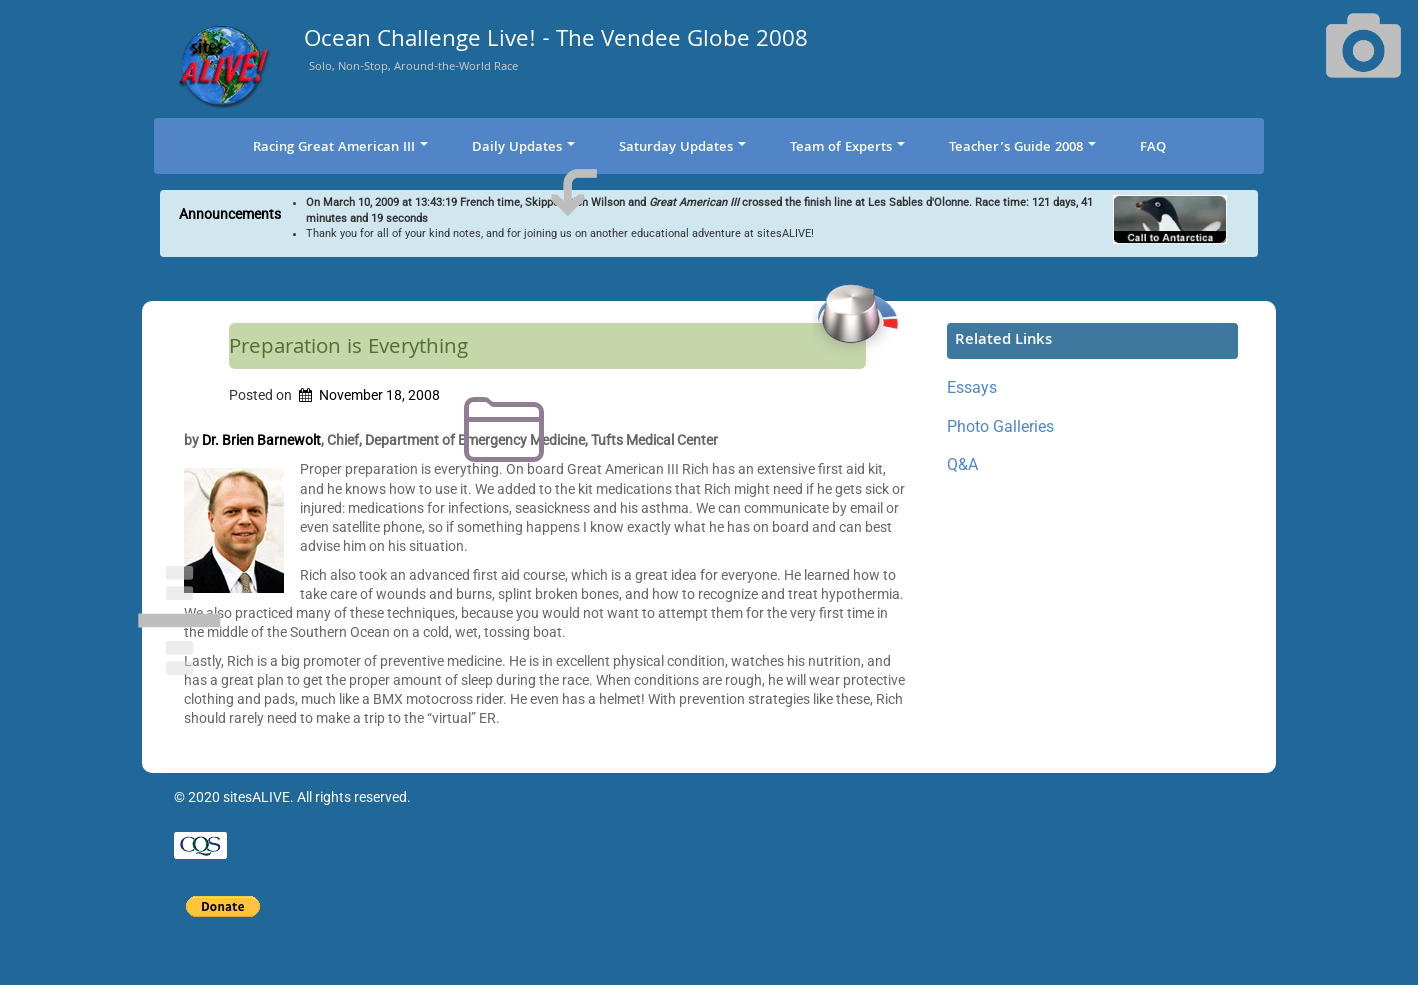 The width and height of the screenshot is (1418, 985). I want to click on open your pictures folder, so click(1363, 45).